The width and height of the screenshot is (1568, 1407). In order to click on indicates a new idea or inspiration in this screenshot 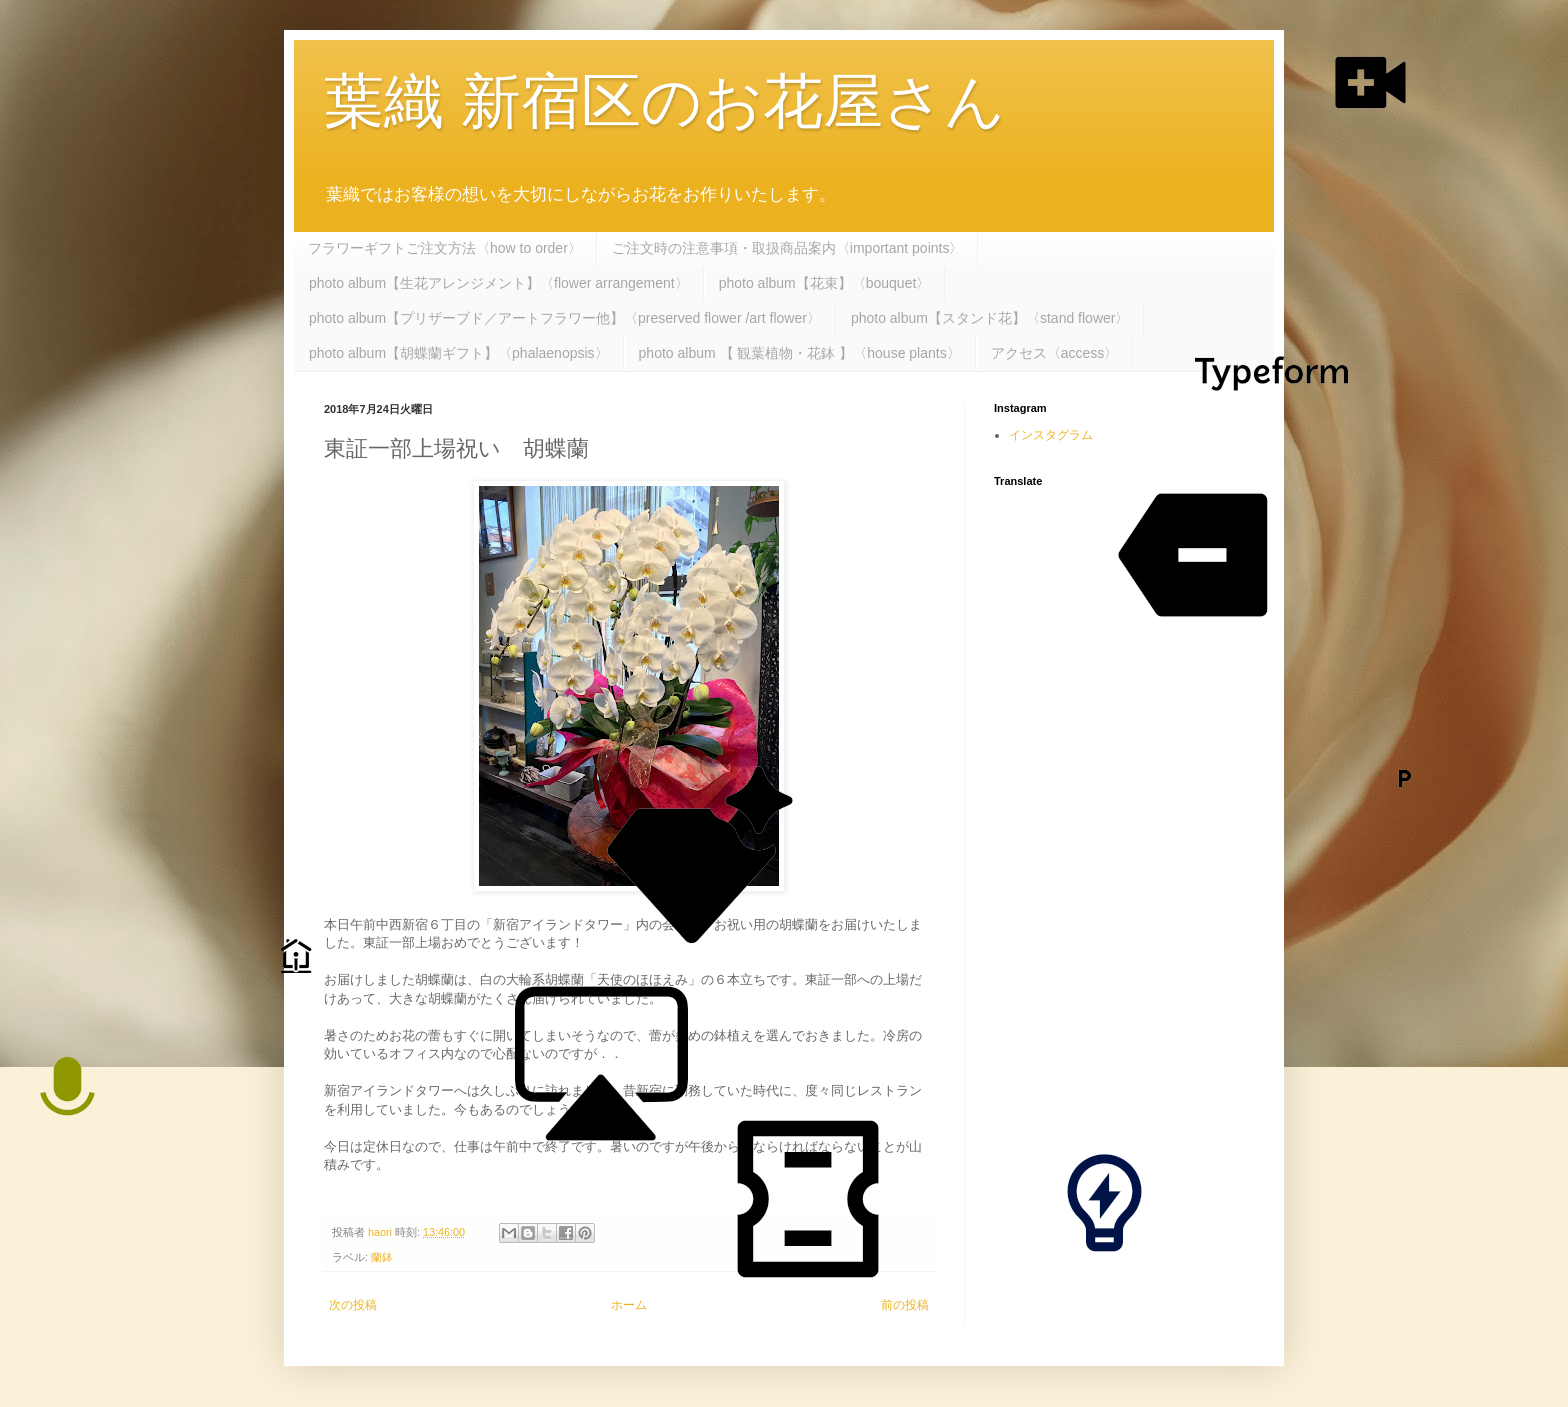, I will do `click(1104, 1200)`.